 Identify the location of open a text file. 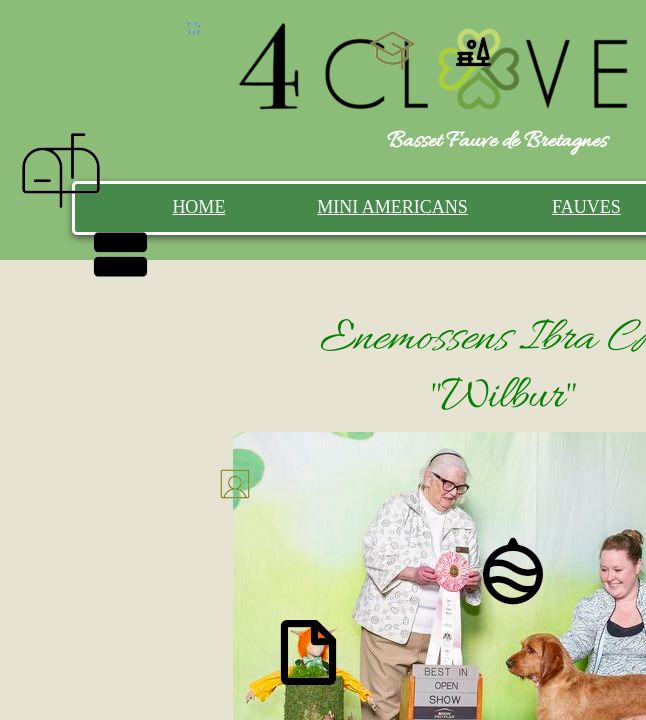
(194, 29).